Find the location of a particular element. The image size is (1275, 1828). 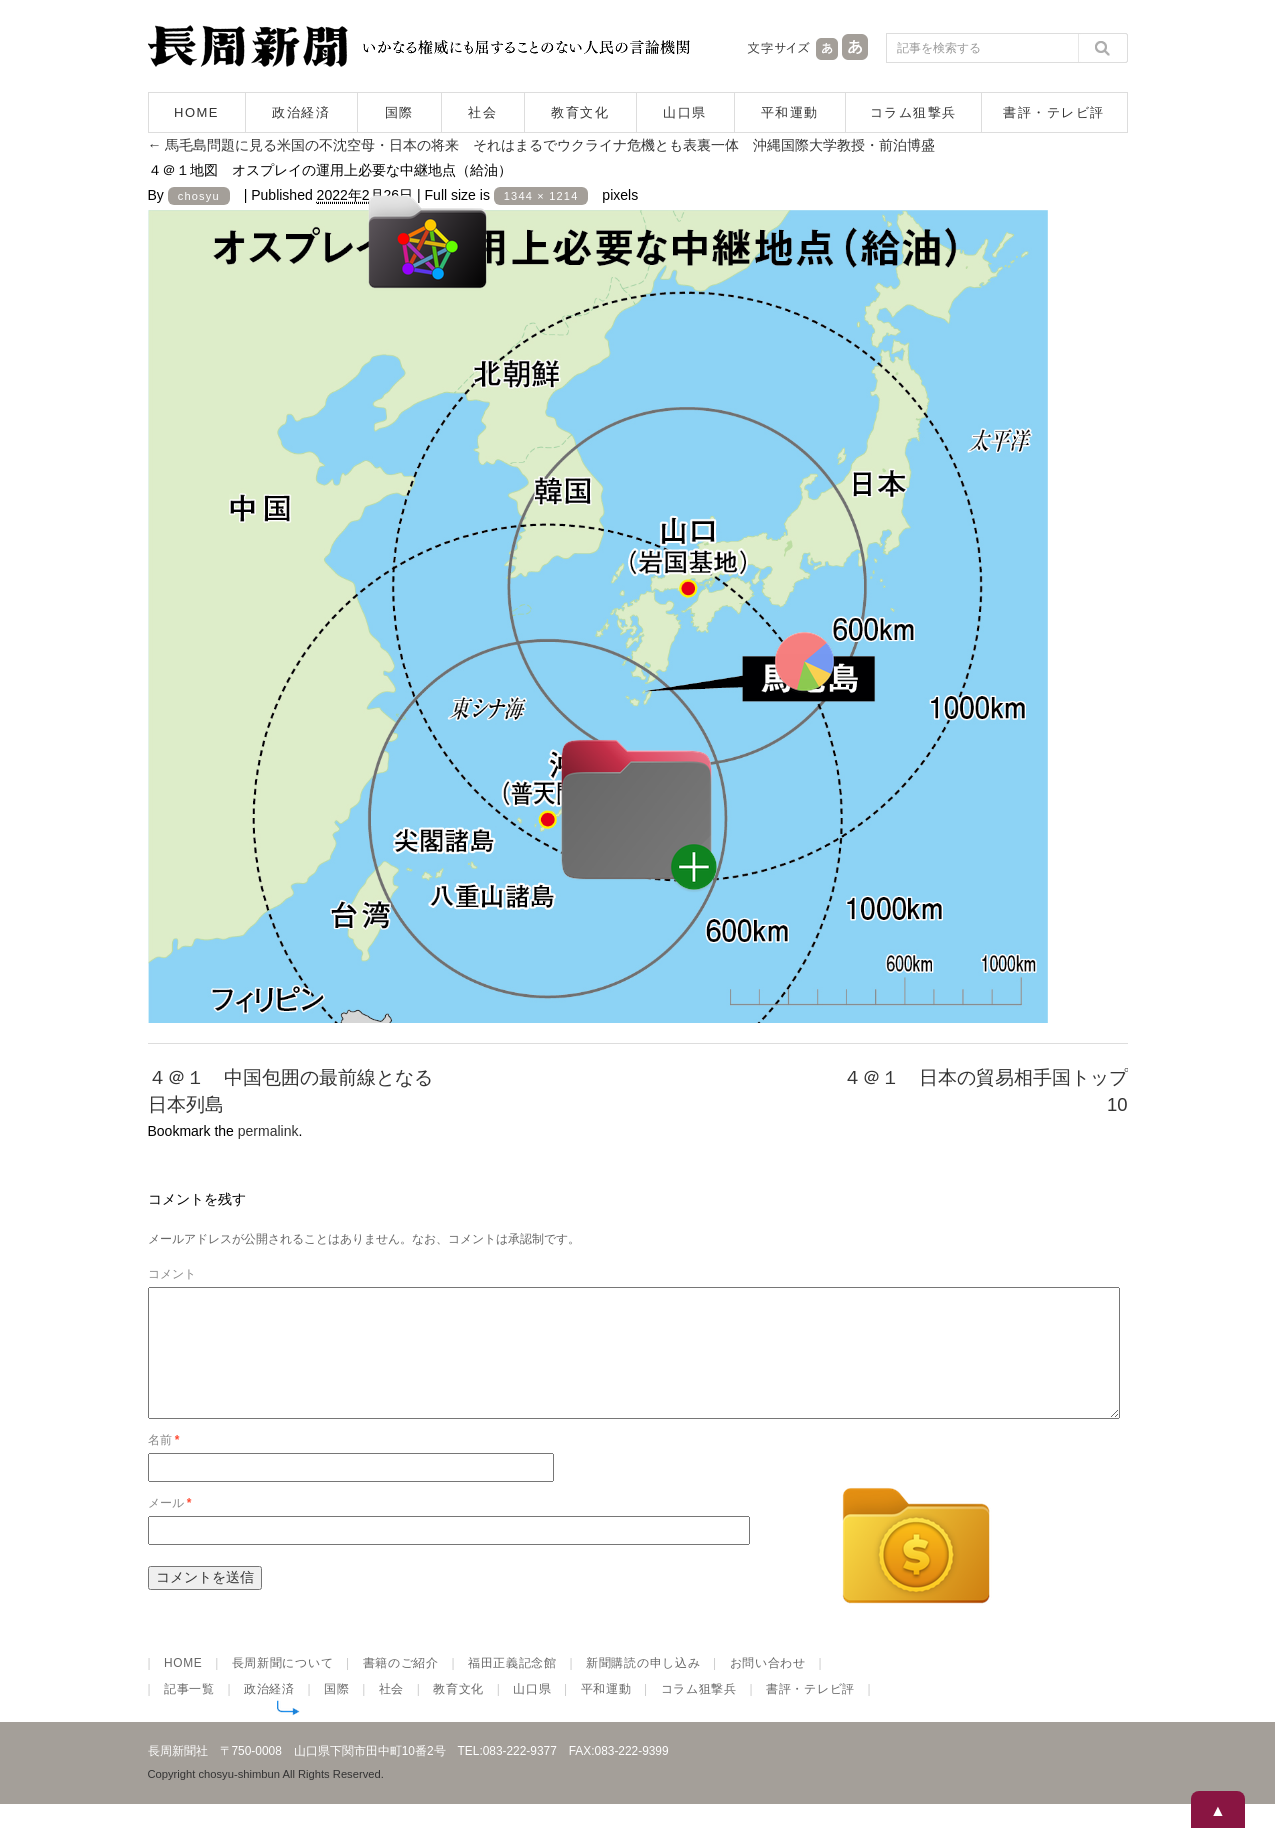

forward this email to another recipient is located at coordinates (288, 1706).